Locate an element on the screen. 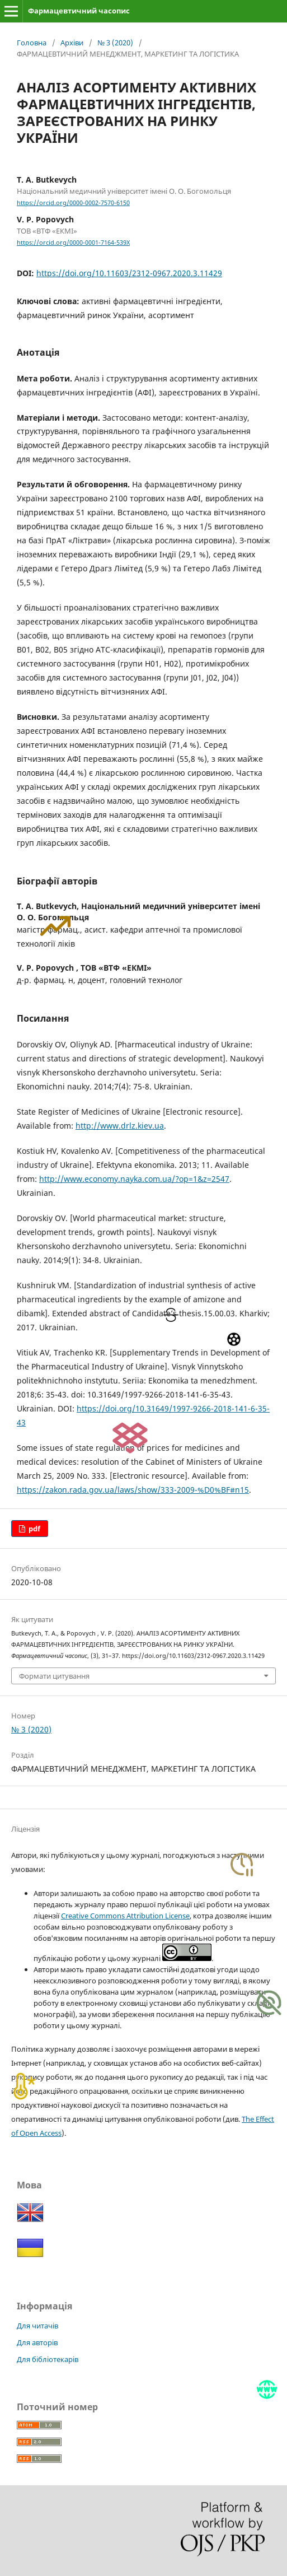 The width and height of the screenshot is (287, 2576). access sports or soccer-related content is located at coordinates (234, 1339).